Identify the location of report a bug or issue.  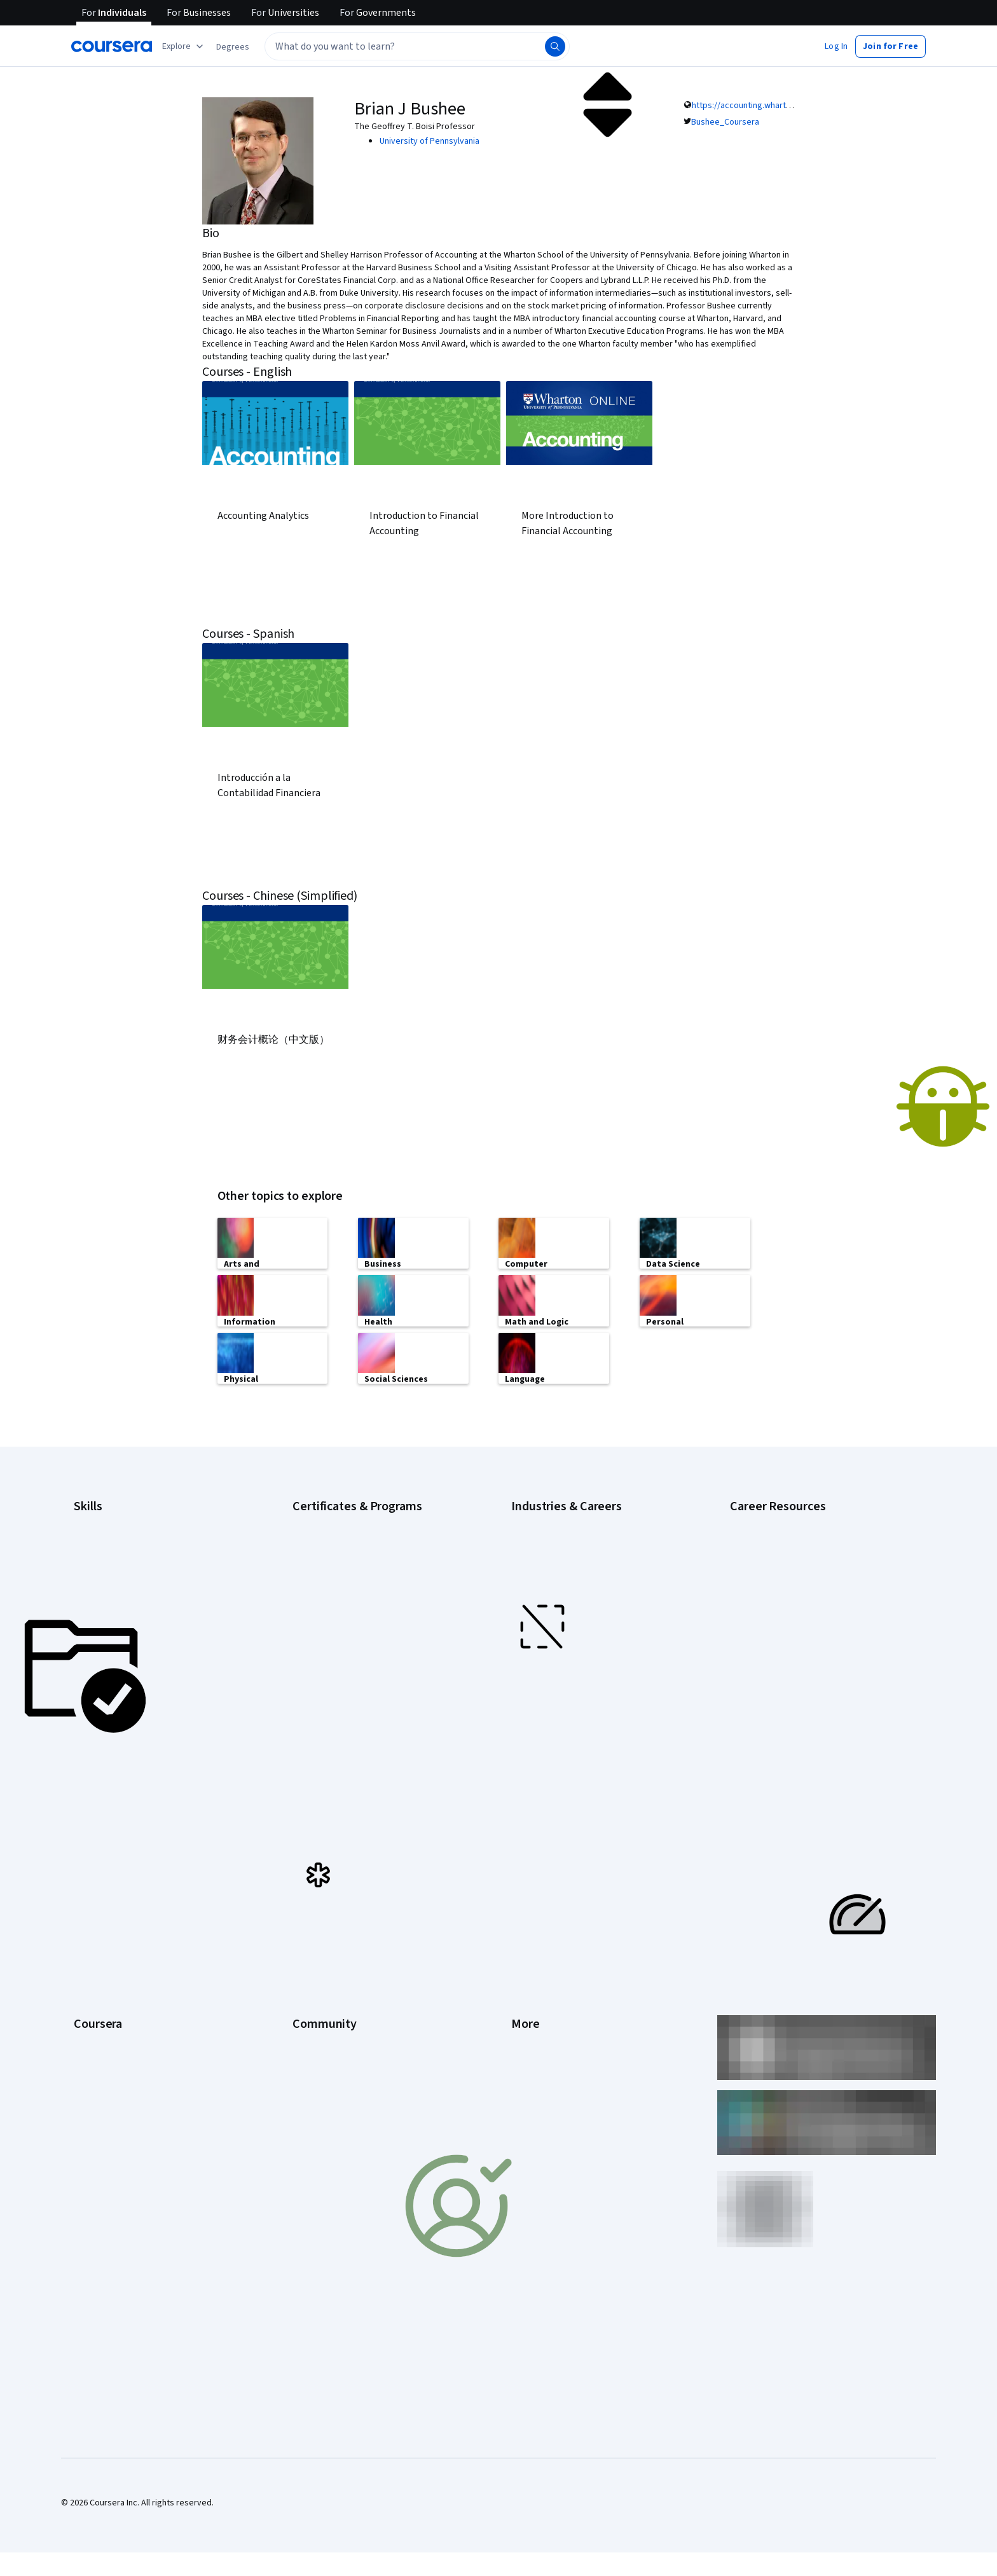
(943, 1106).